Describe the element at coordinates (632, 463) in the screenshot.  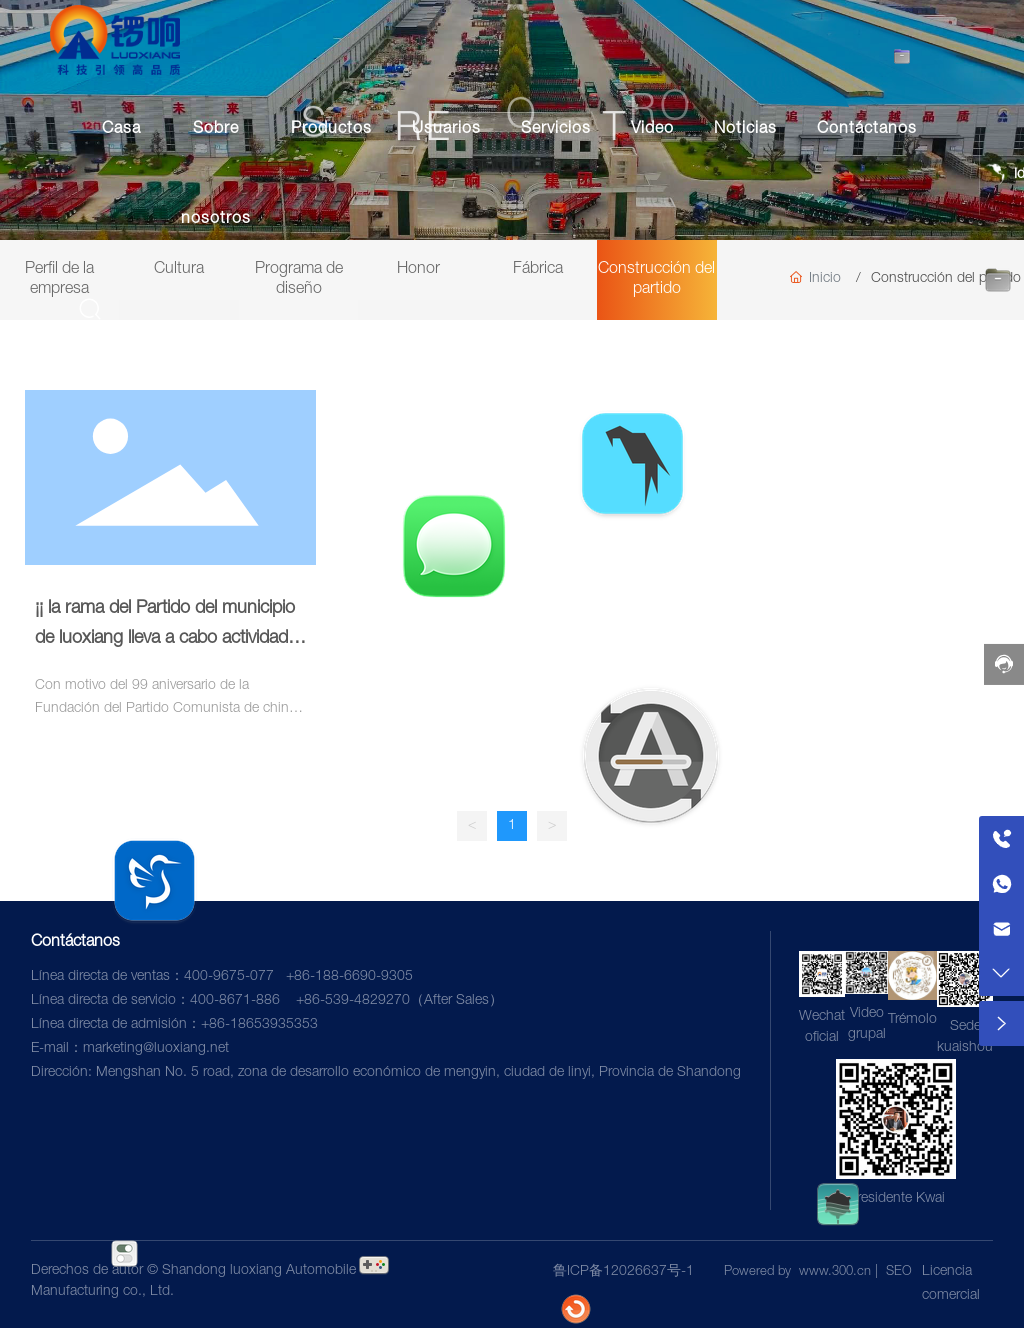
I see `launch the Parrot OS application` at that location.